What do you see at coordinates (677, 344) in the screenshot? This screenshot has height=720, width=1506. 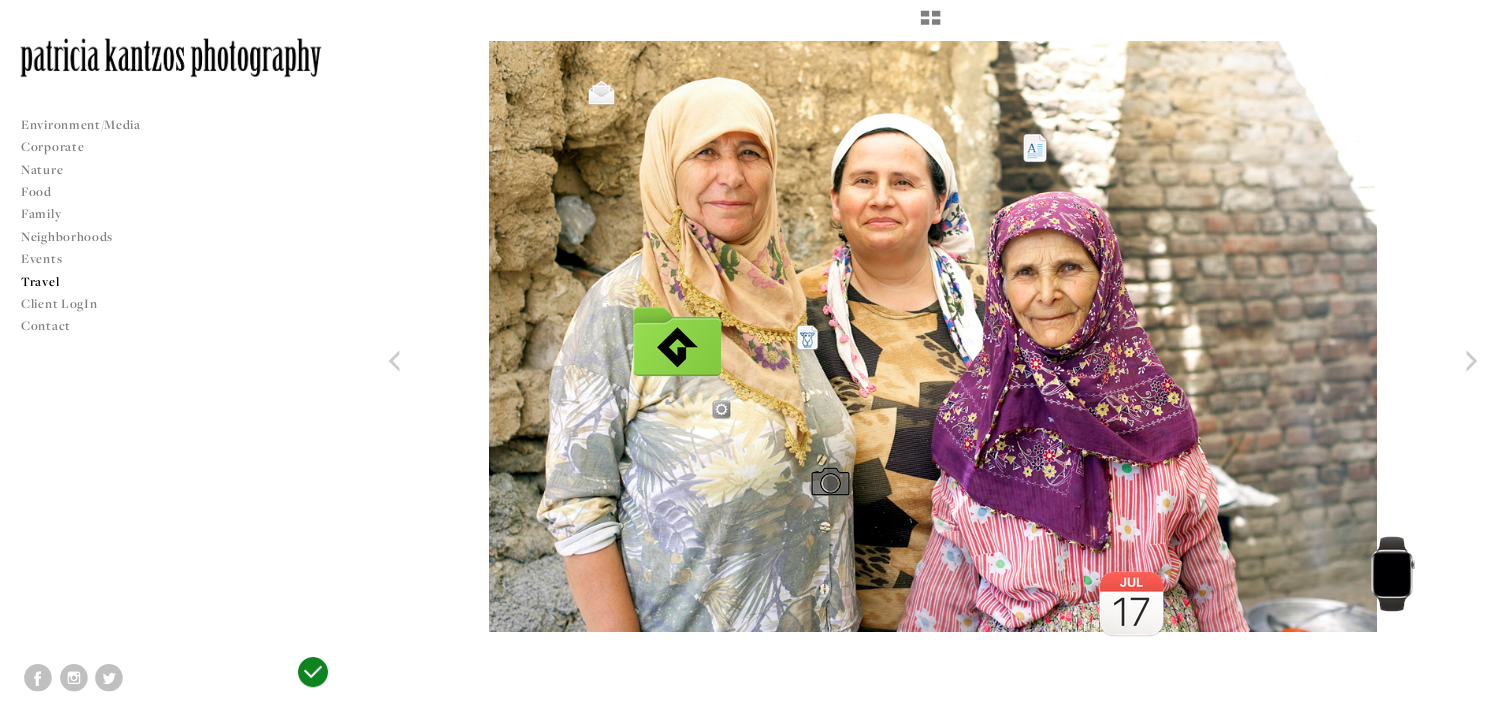 I see `open game maker studio project folder` at bounding box center [677, 344].